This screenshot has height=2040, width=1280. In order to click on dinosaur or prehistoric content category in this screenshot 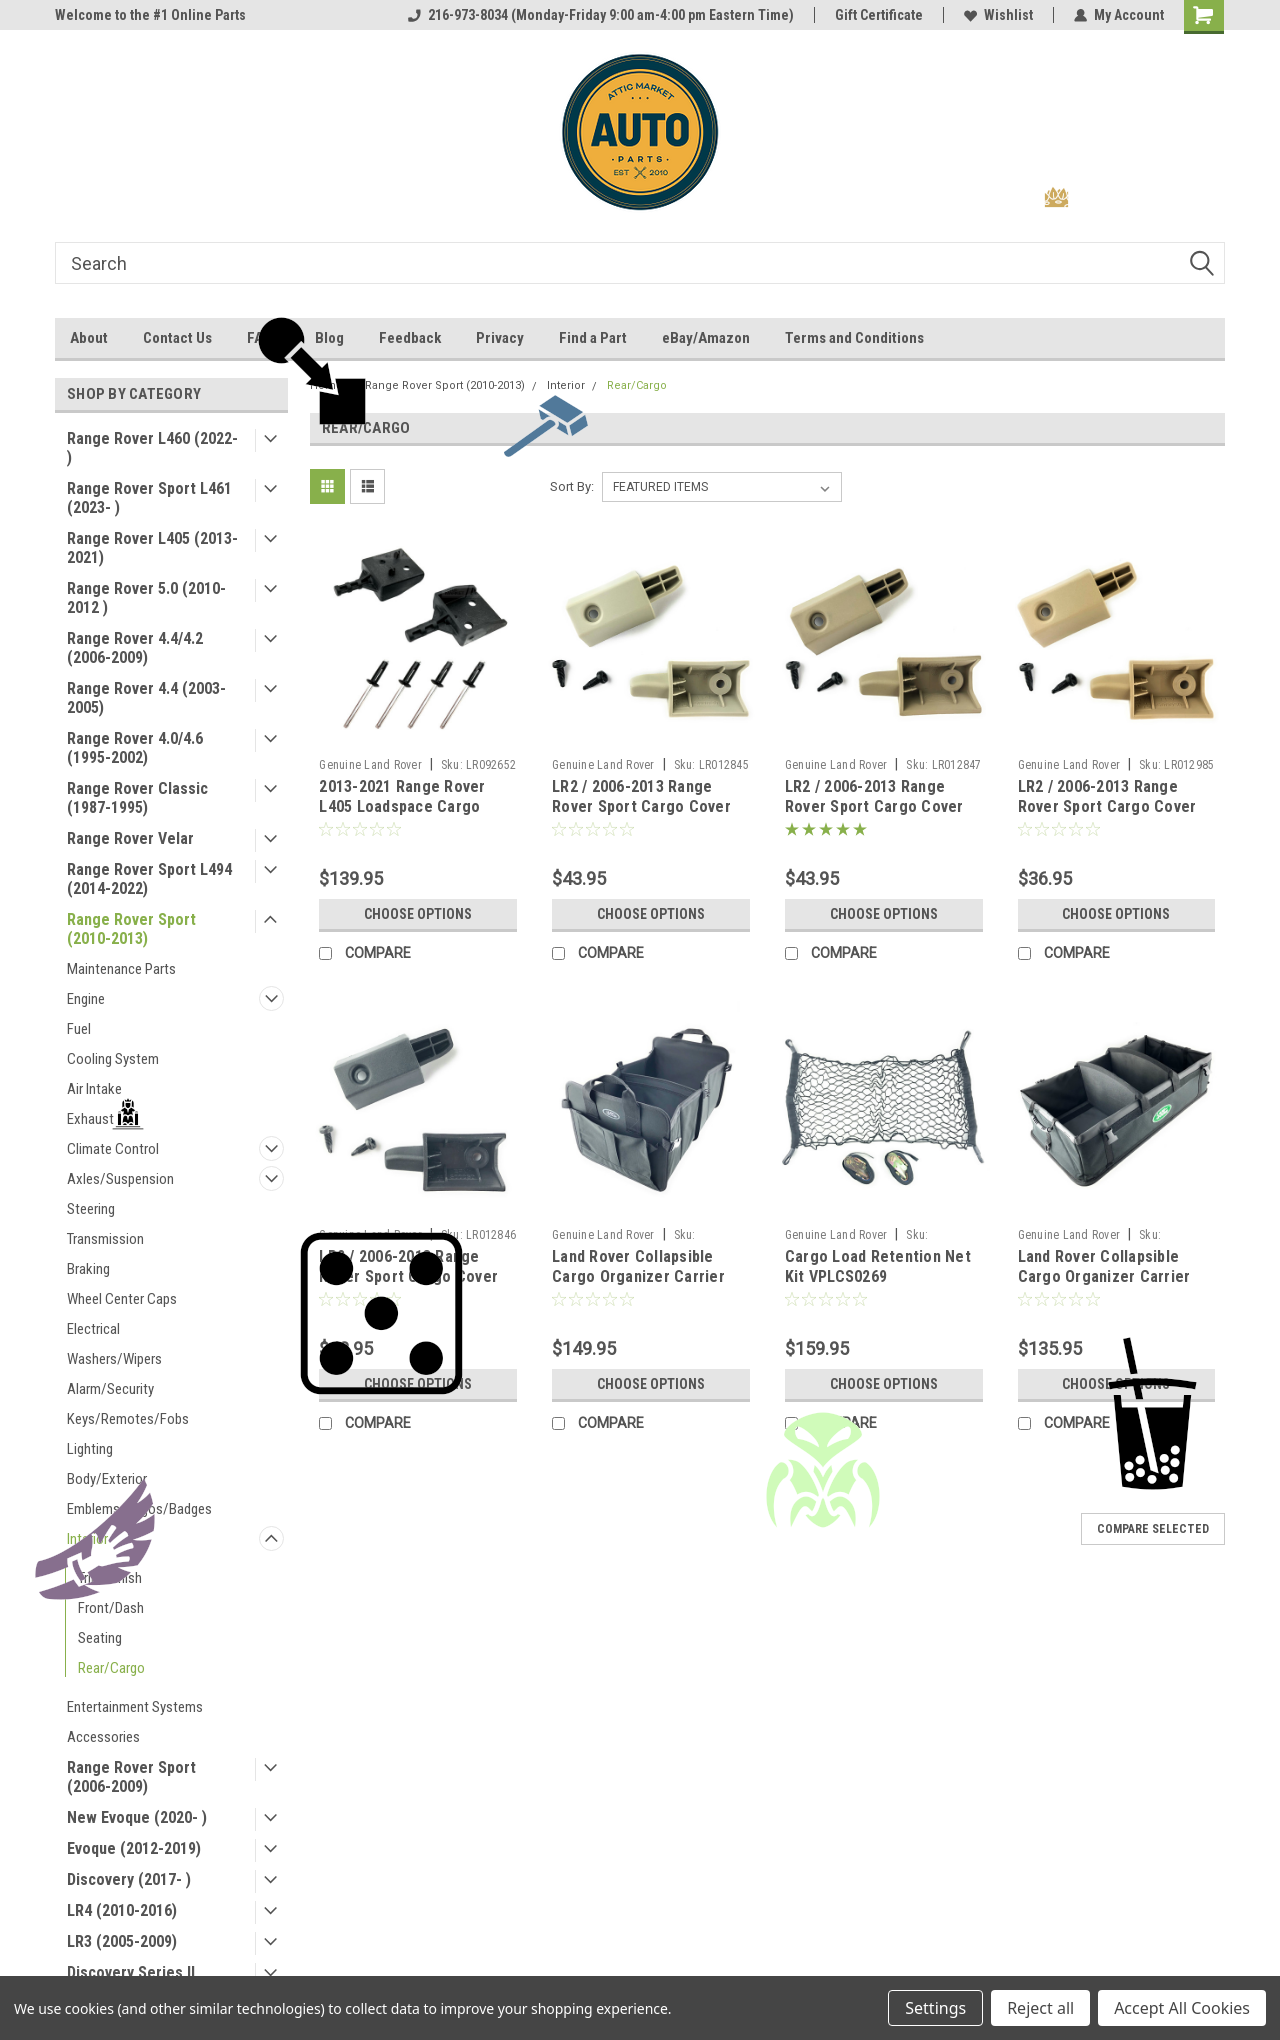, I will do `click(1056, 195)`.